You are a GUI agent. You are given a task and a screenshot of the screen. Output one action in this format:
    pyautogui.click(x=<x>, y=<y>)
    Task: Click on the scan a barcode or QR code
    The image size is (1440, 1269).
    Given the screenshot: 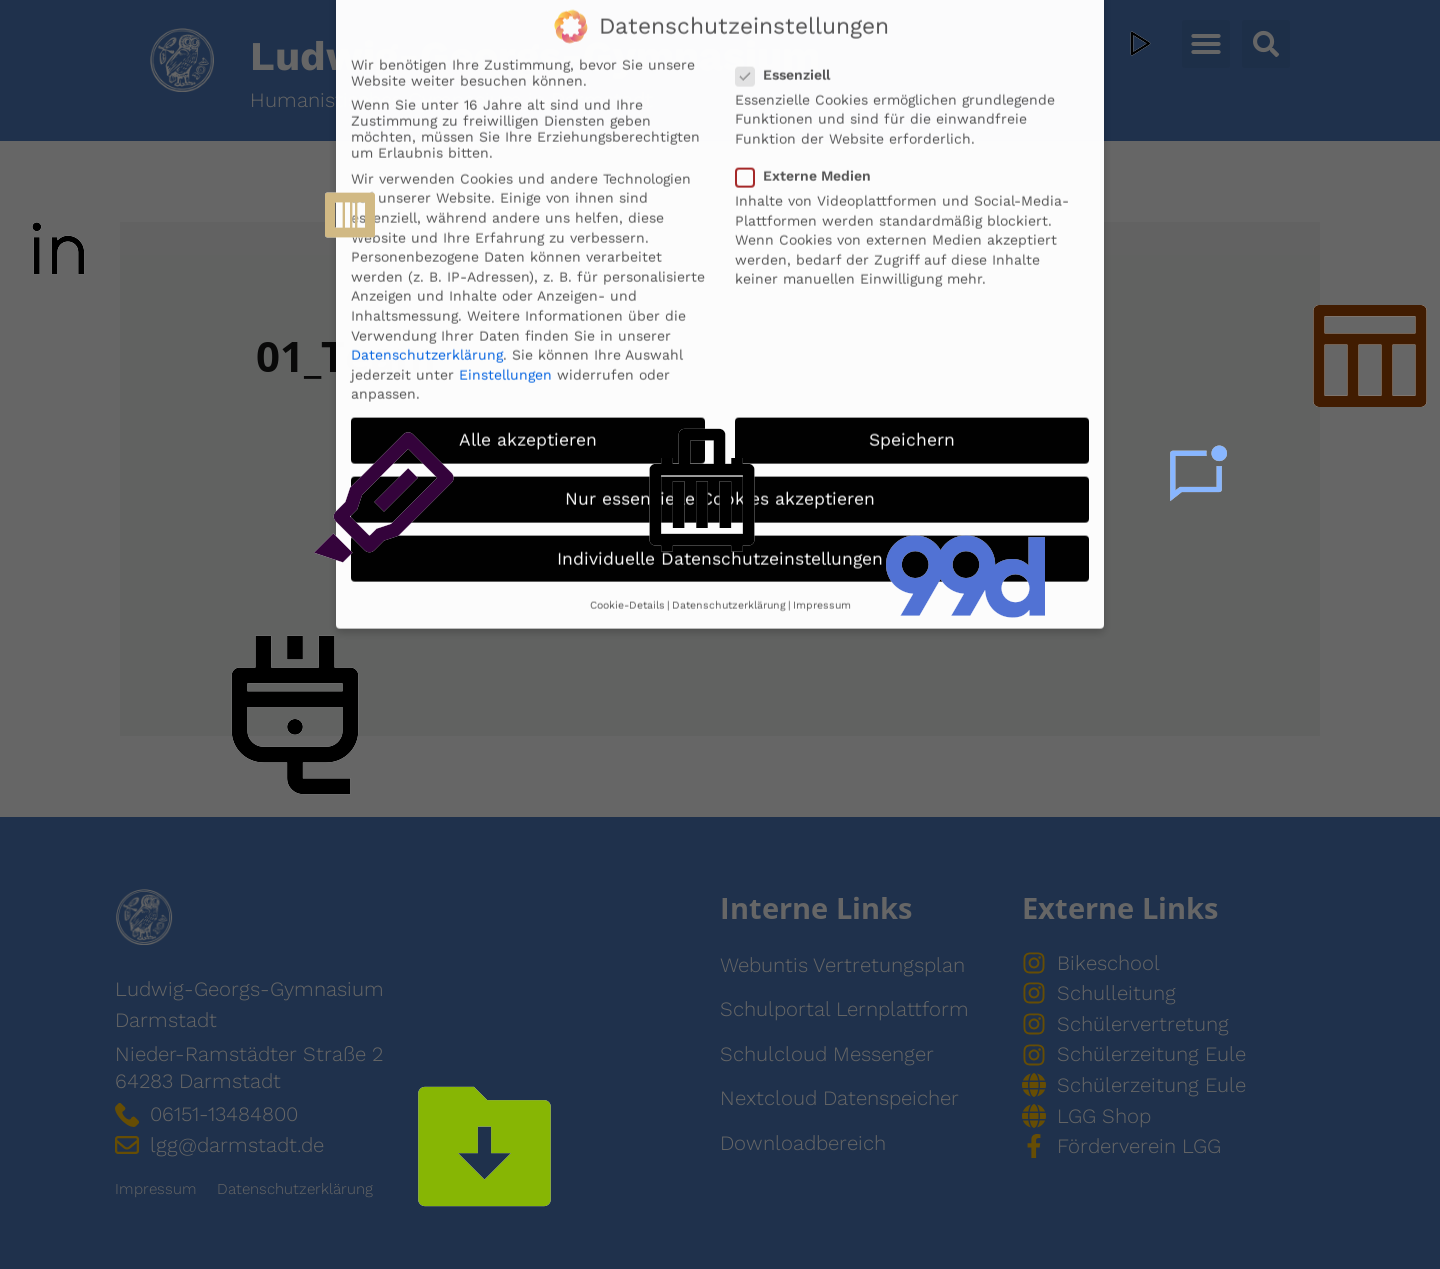 What is the action you would take?
    pyautogui.click(x=350, y=215)
    